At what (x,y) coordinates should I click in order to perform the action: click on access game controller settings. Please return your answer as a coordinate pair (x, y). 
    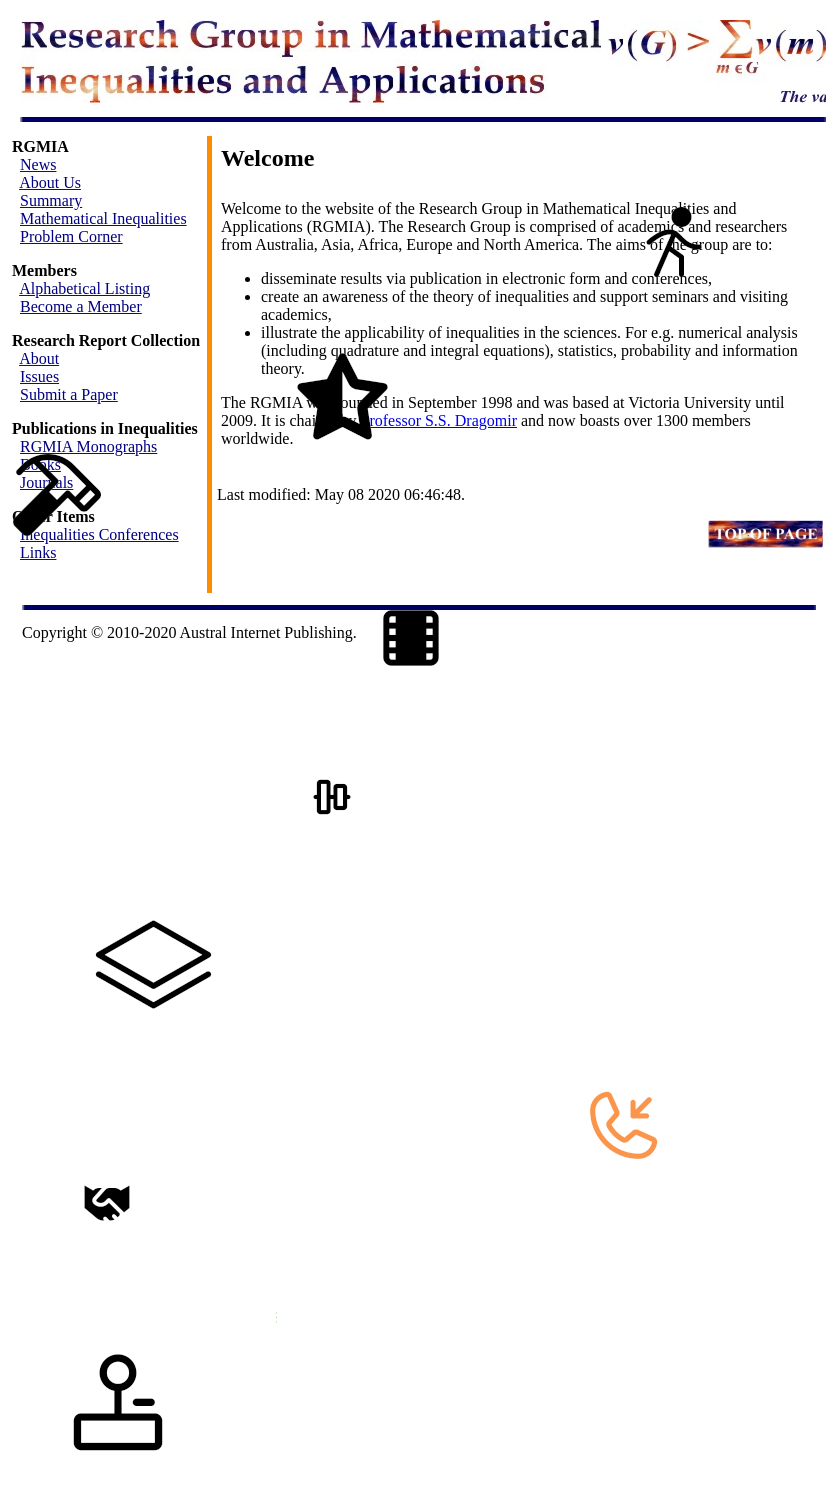
    Looking at the image, I should click on (118, 1406).